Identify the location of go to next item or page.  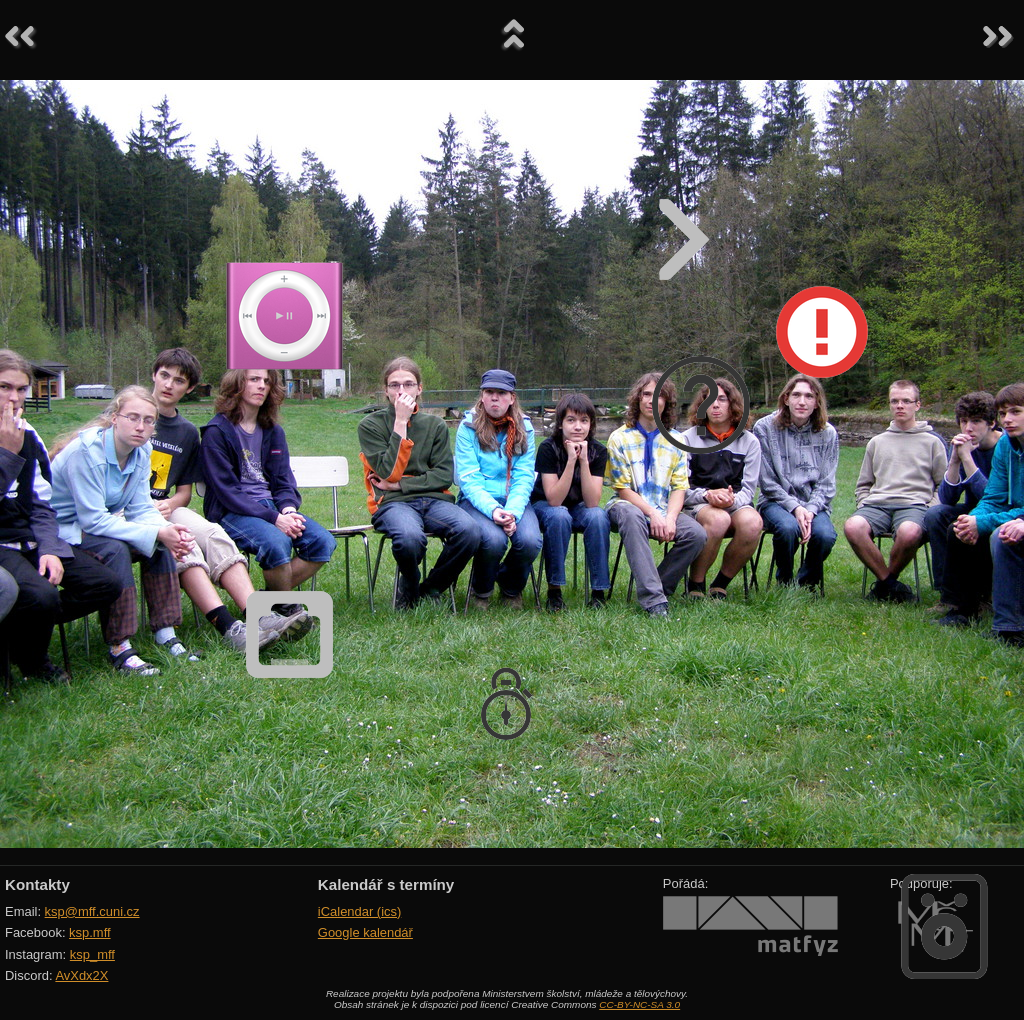
(686, 239).